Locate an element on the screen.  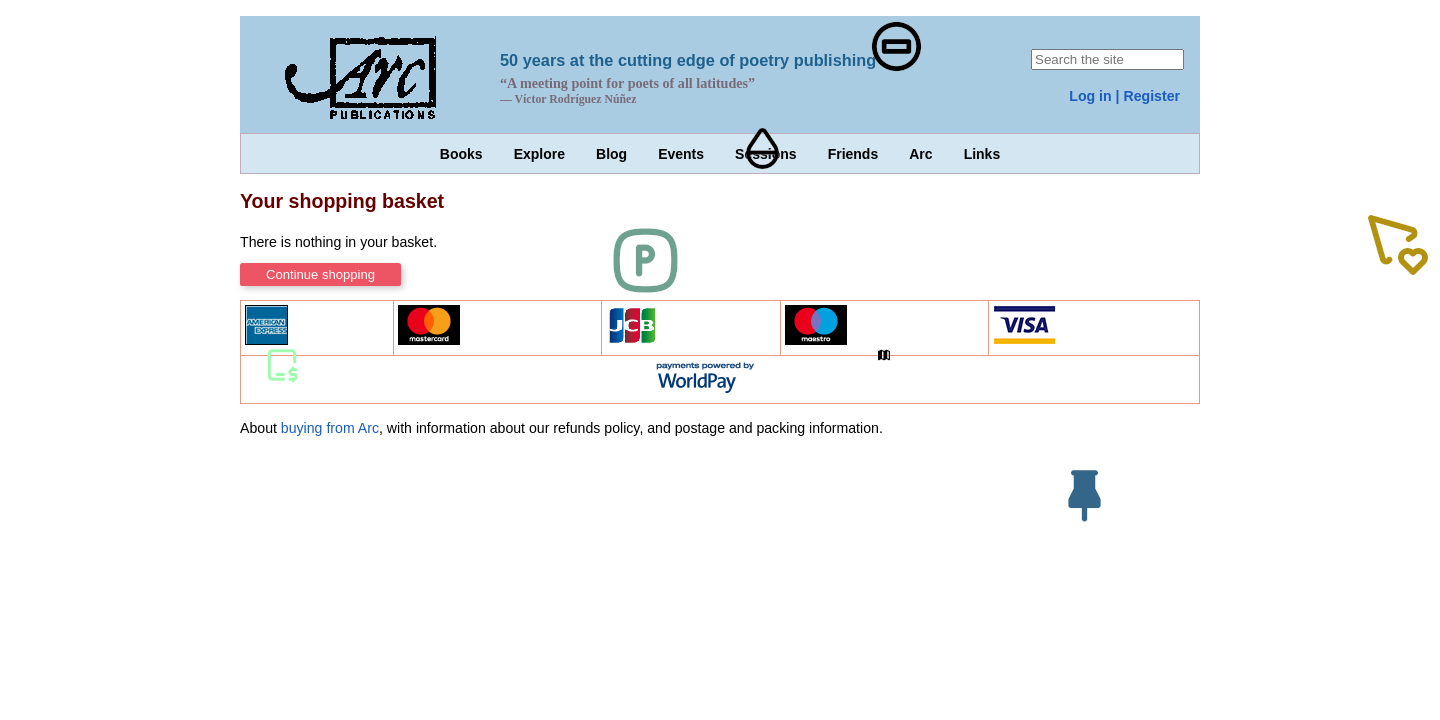
indicates partial fill or half capacity is located at coordinates (762, 148).